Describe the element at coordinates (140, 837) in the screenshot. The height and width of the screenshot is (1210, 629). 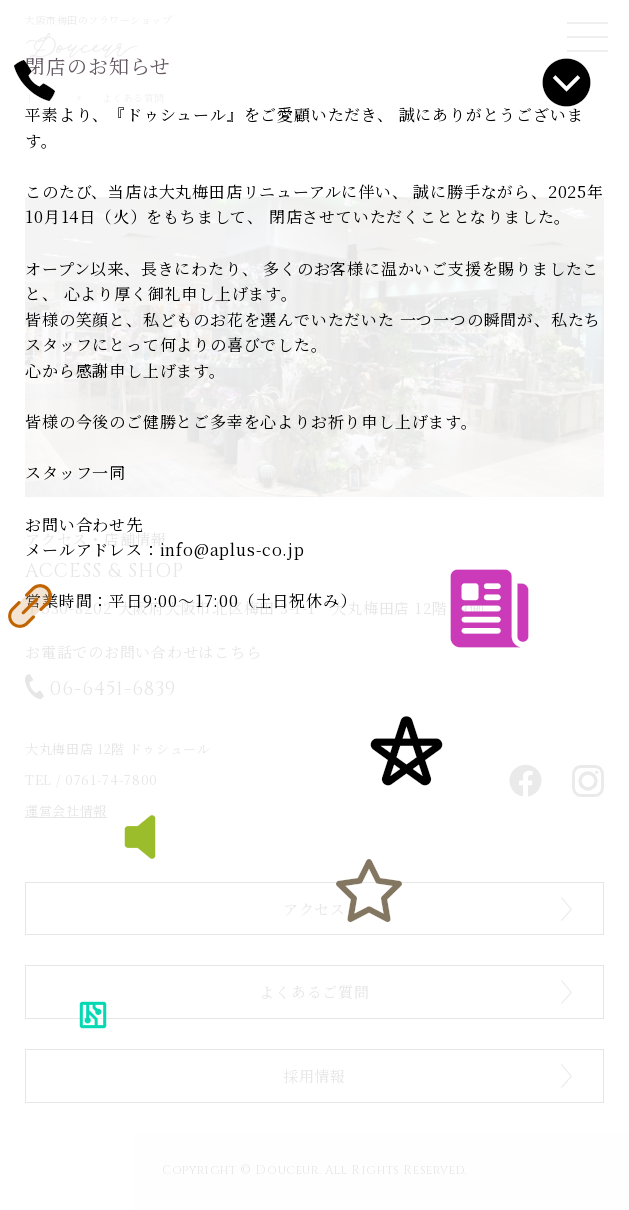
I see `mute audio or sound` at that location.